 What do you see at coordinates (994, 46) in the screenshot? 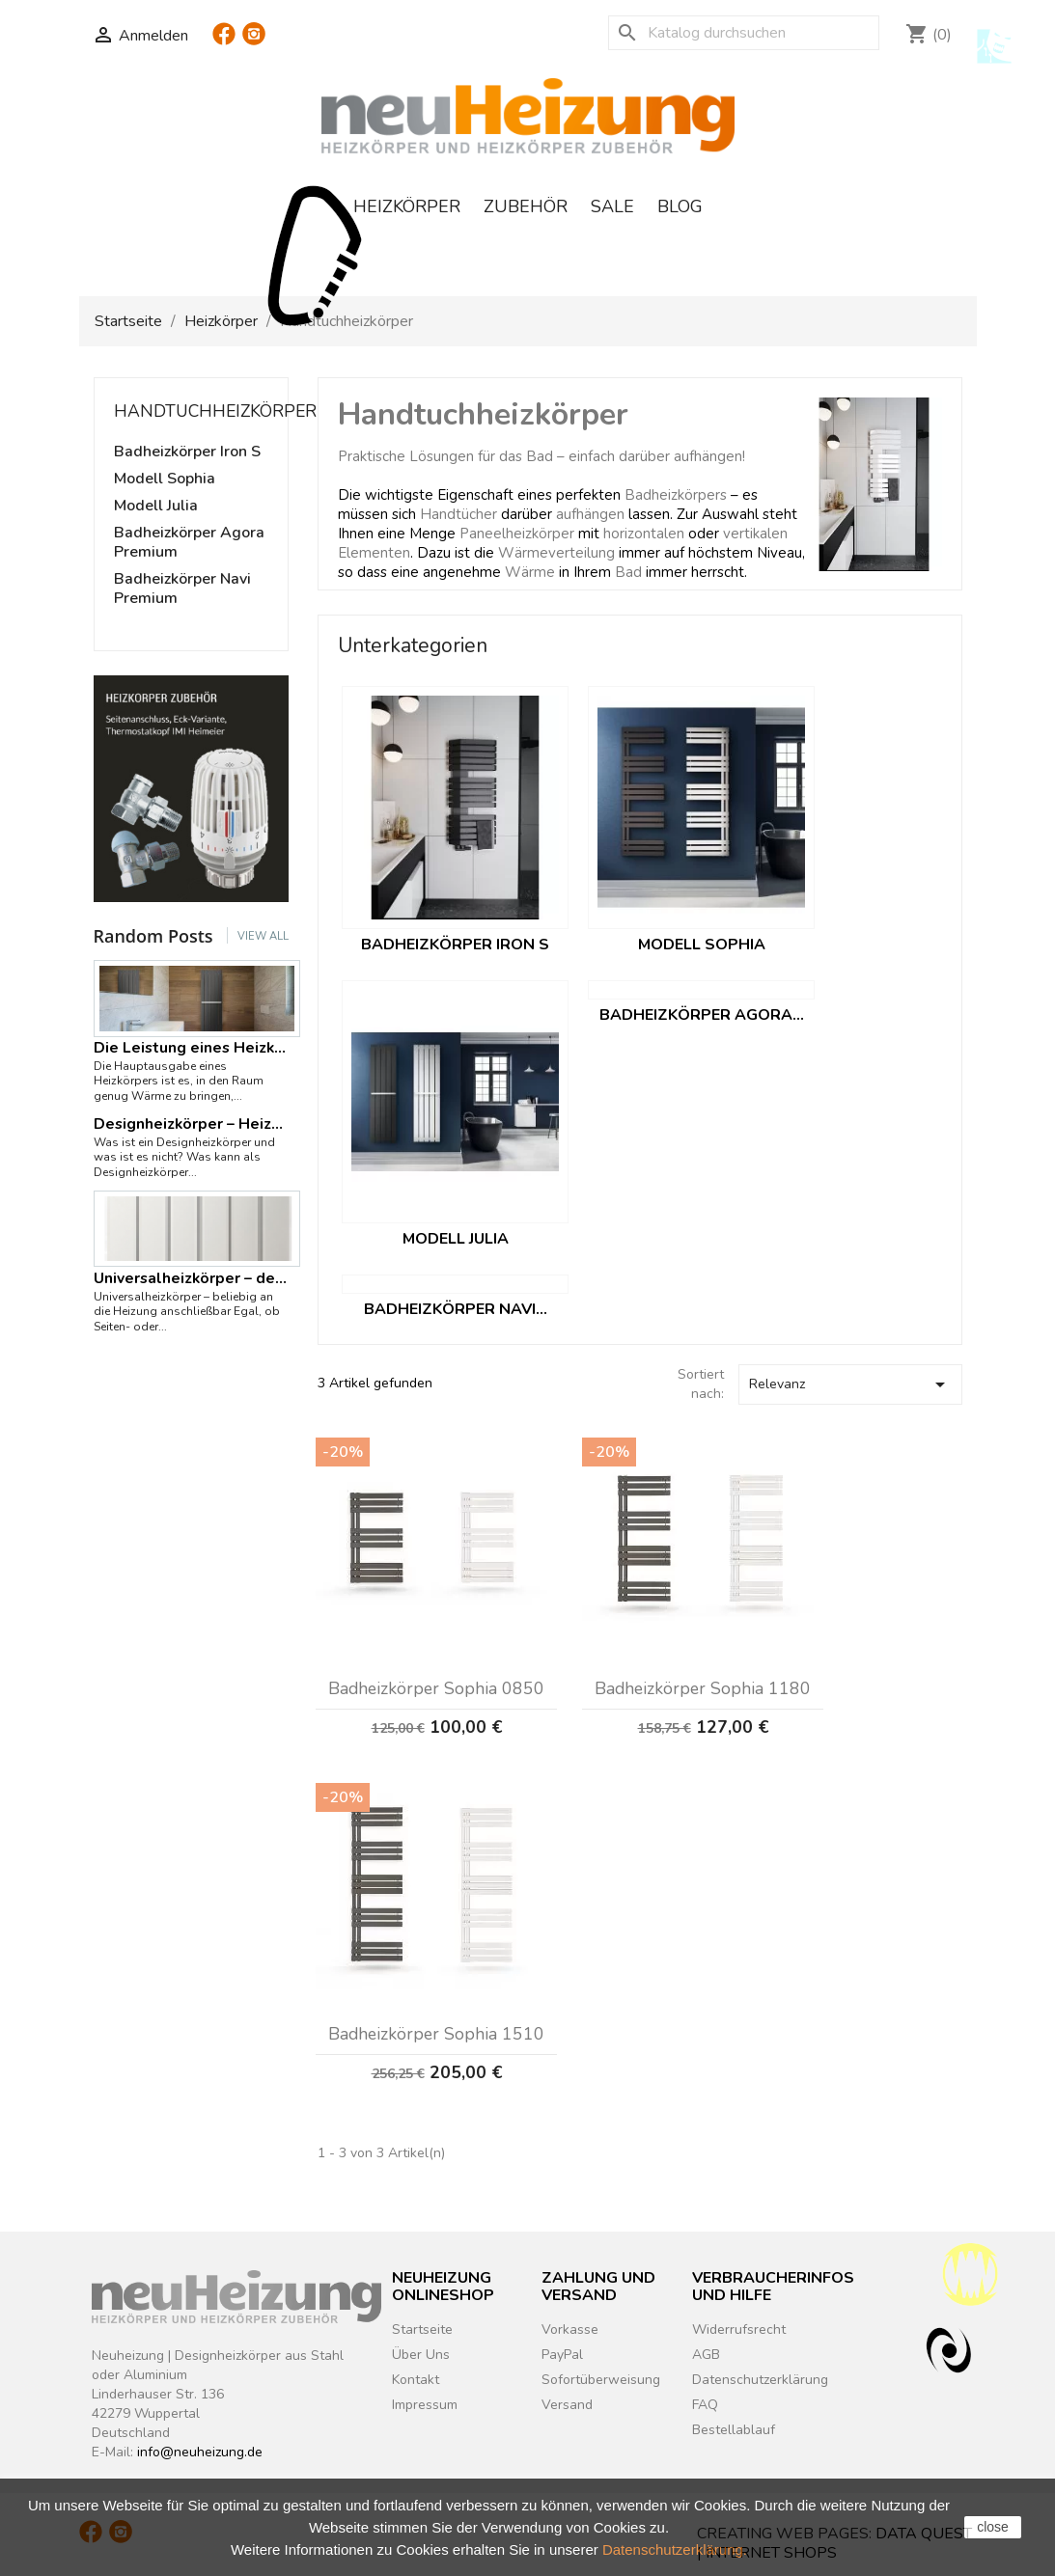
I see `vampire bite attack action in a game` at bounding box center [994, 46].